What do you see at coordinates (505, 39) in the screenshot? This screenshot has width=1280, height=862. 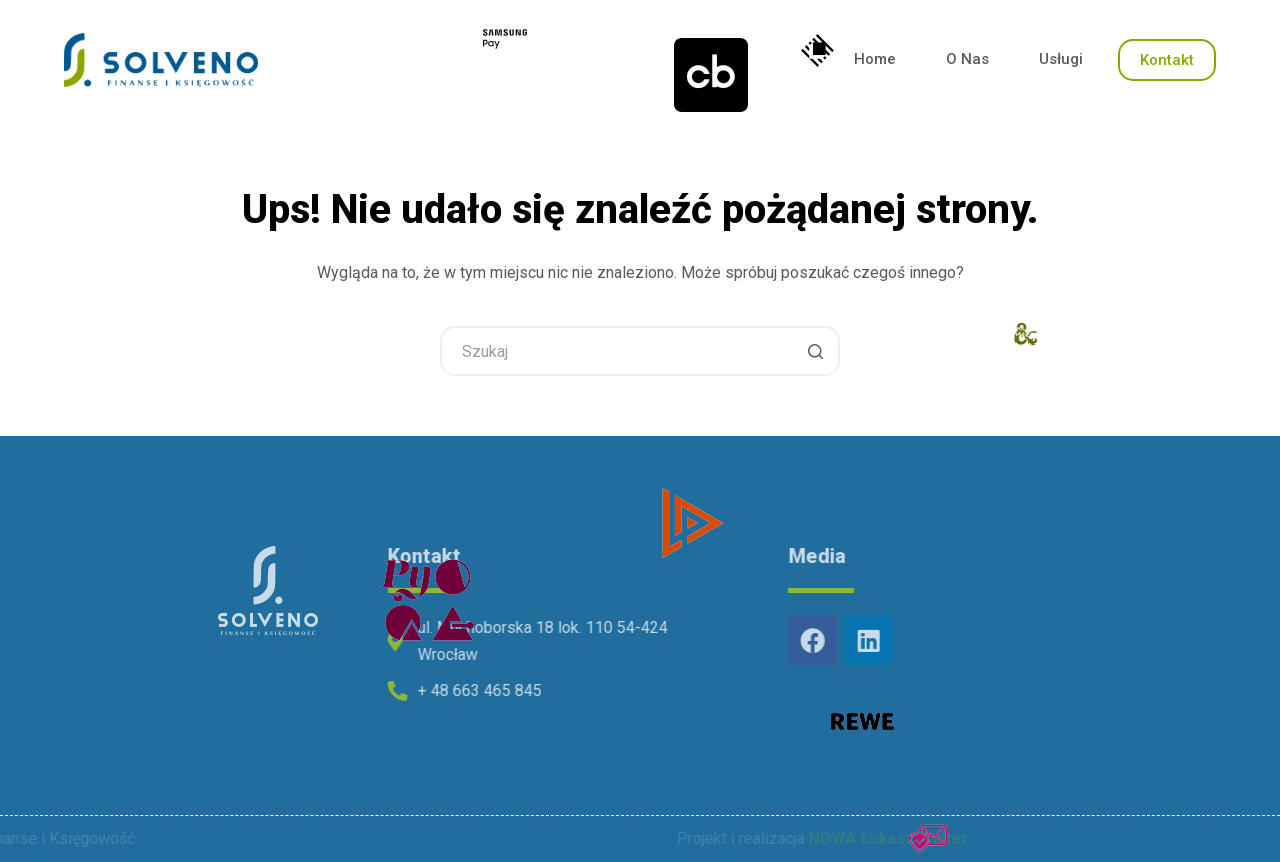 I see `pay with samsung pay` at bounding box center [505, 39].